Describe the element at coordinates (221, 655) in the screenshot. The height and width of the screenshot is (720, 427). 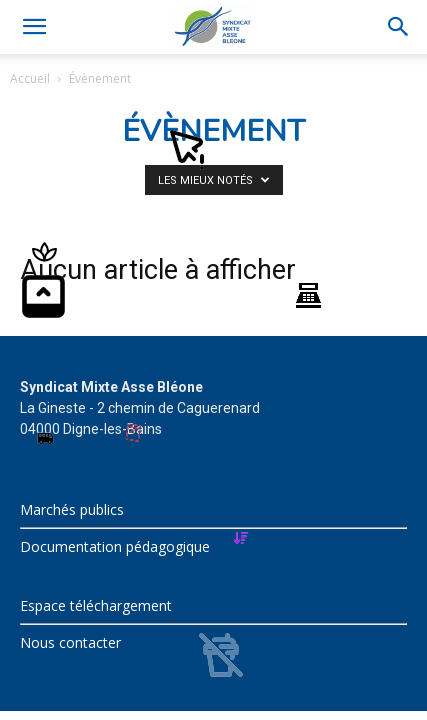
I see `no beverages allowed` at that location.